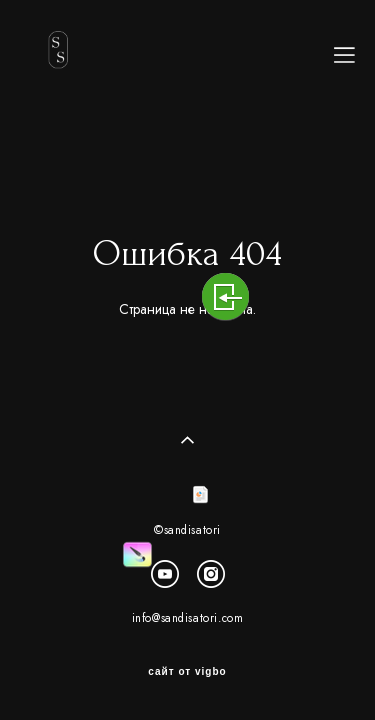 The width and height of the screenshot is (375, 720). Describe the element at coordinates (137, 553) in the screenshot. I see `open a Krita project file` at that location.